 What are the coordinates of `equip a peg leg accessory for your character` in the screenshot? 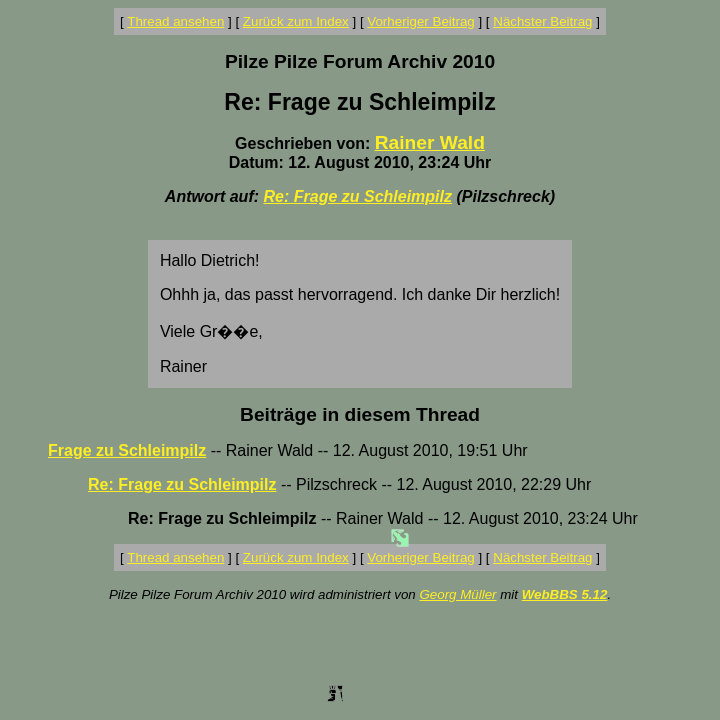 It's located at (335, 693).